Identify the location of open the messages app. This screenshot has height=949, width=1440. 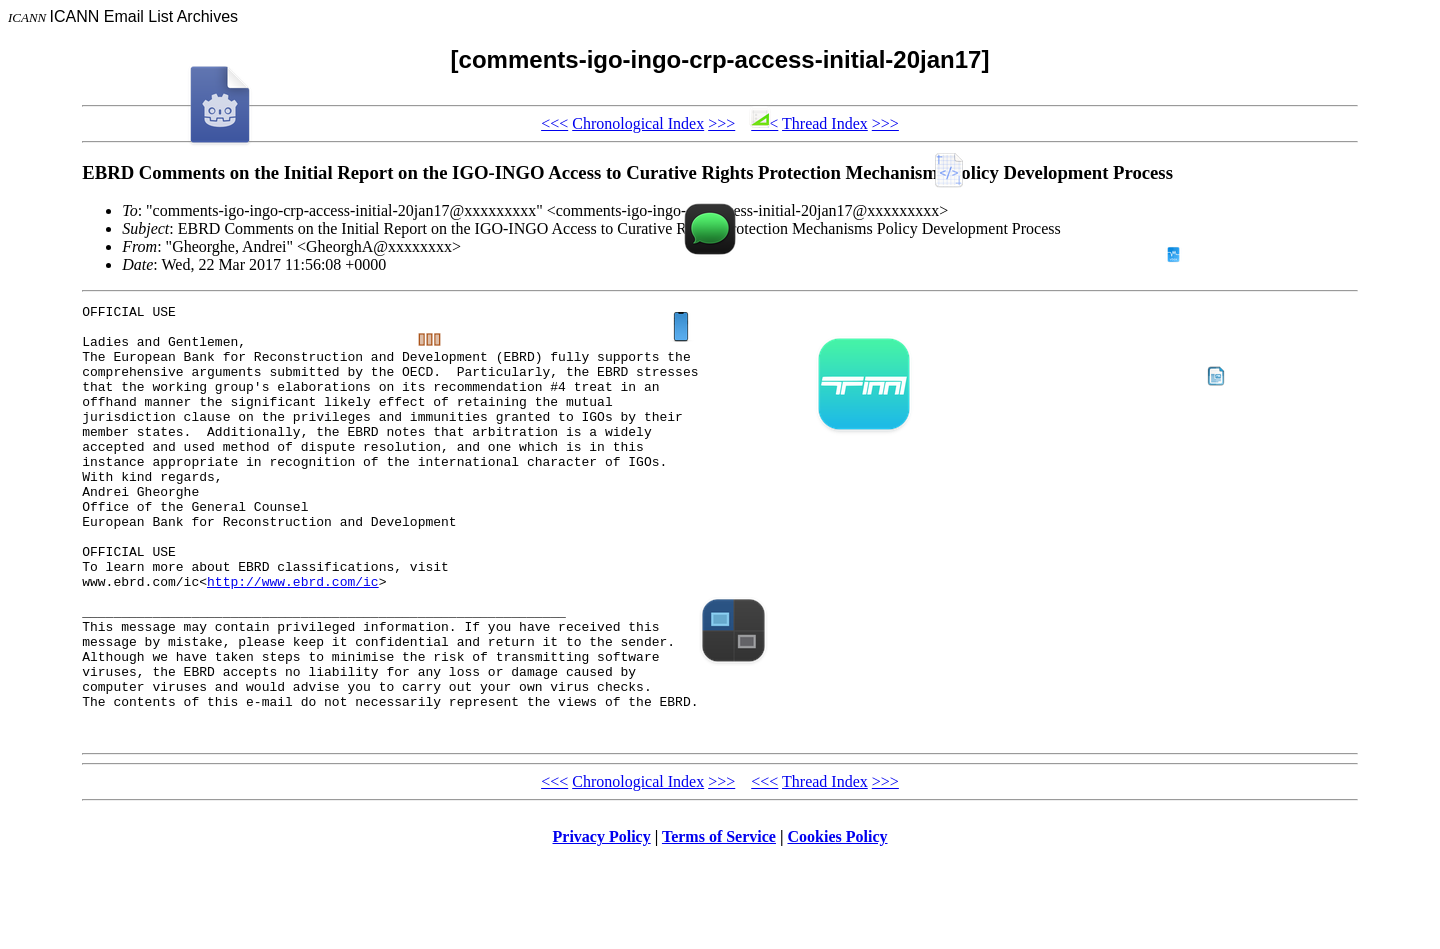
(710, 229).